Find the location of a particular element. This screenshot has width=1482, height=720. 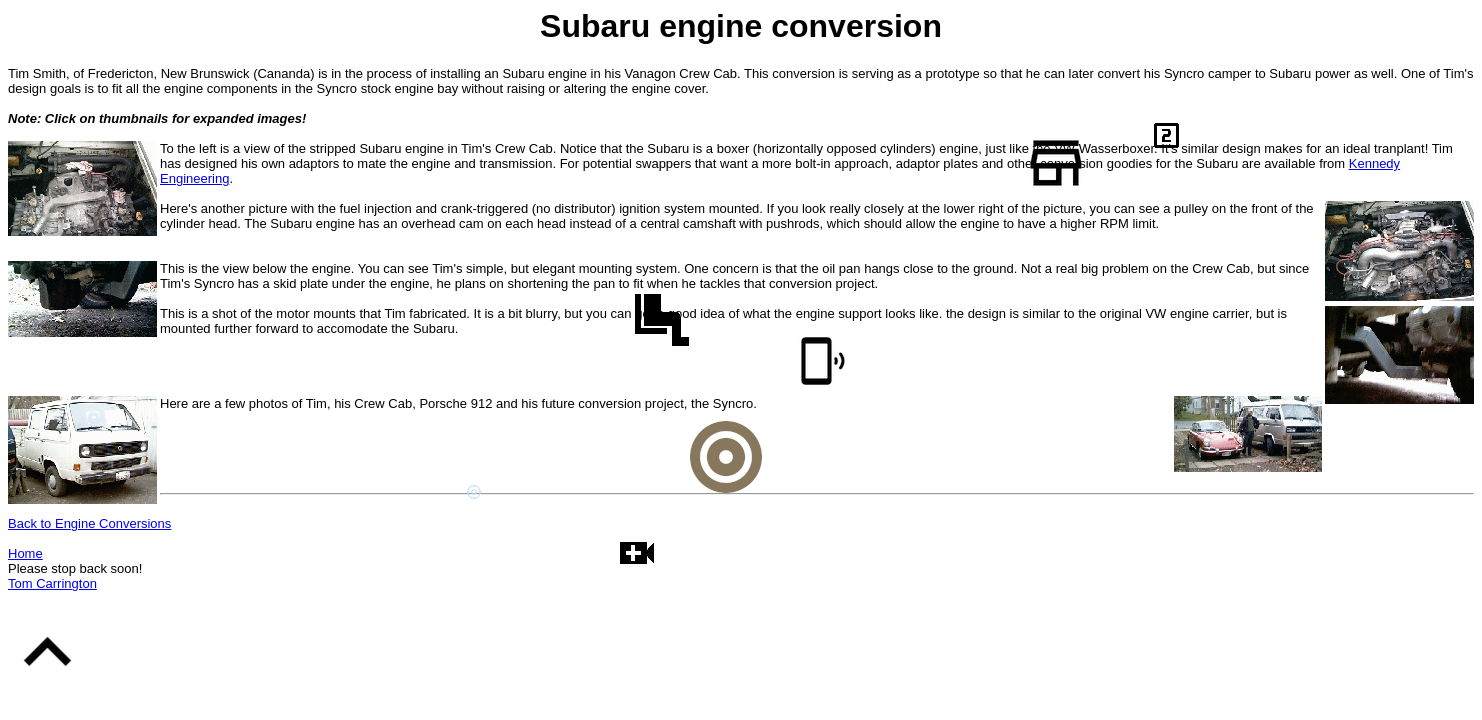

standard legroom seat selection is located at coordinates (661, 320).